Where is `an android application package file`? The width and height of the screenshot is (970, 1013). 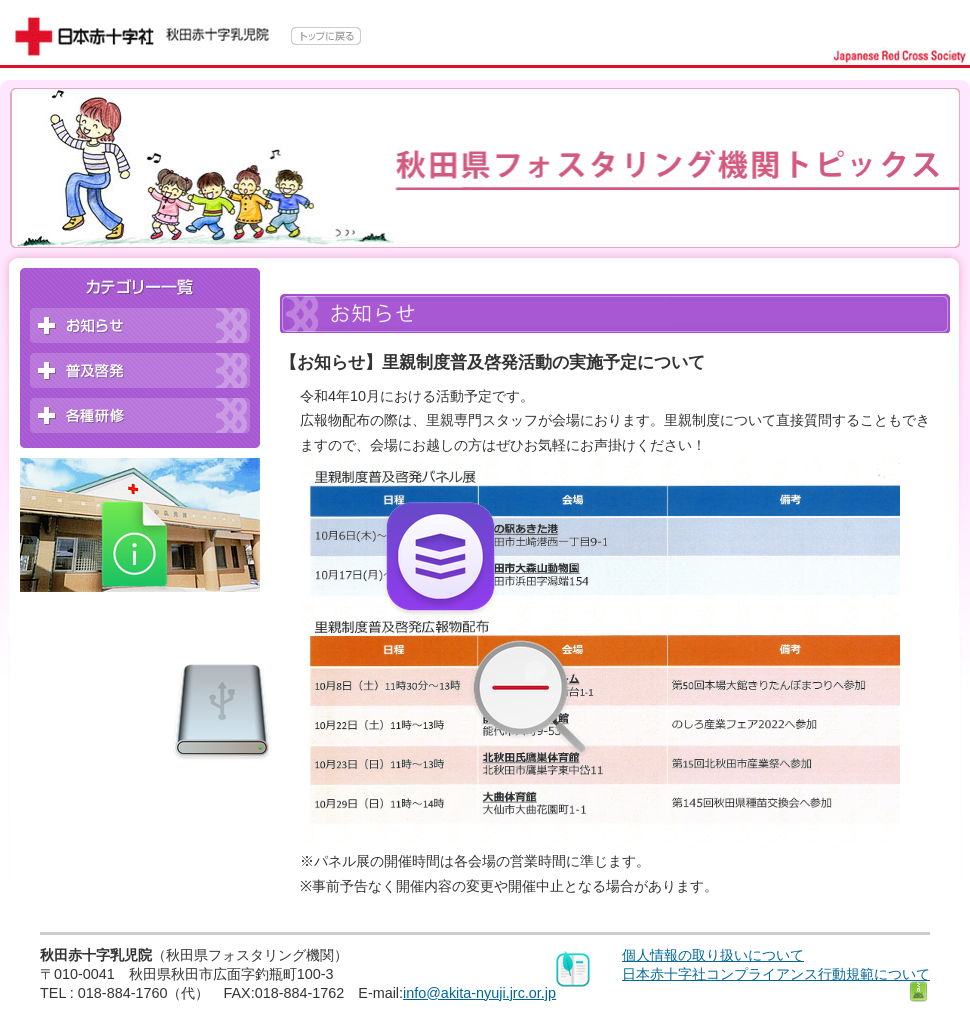 an android application package file is located at coordinates (918, 991).